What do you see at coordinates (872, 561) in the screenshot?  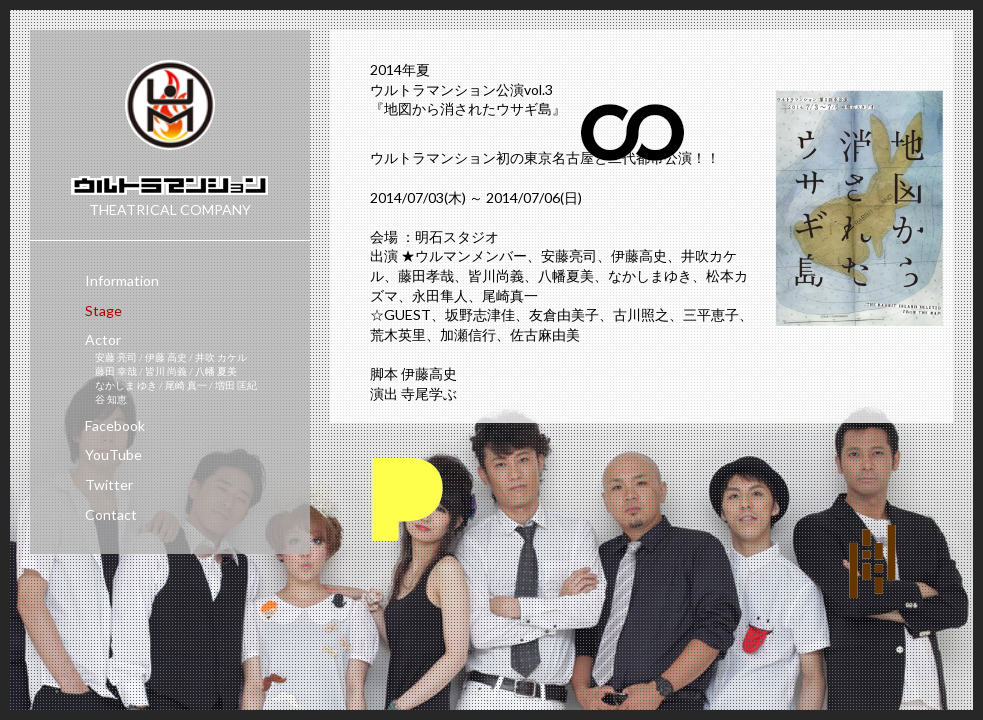 I see `pandas Python data analysis library logo` at bounding box center [872, 561].